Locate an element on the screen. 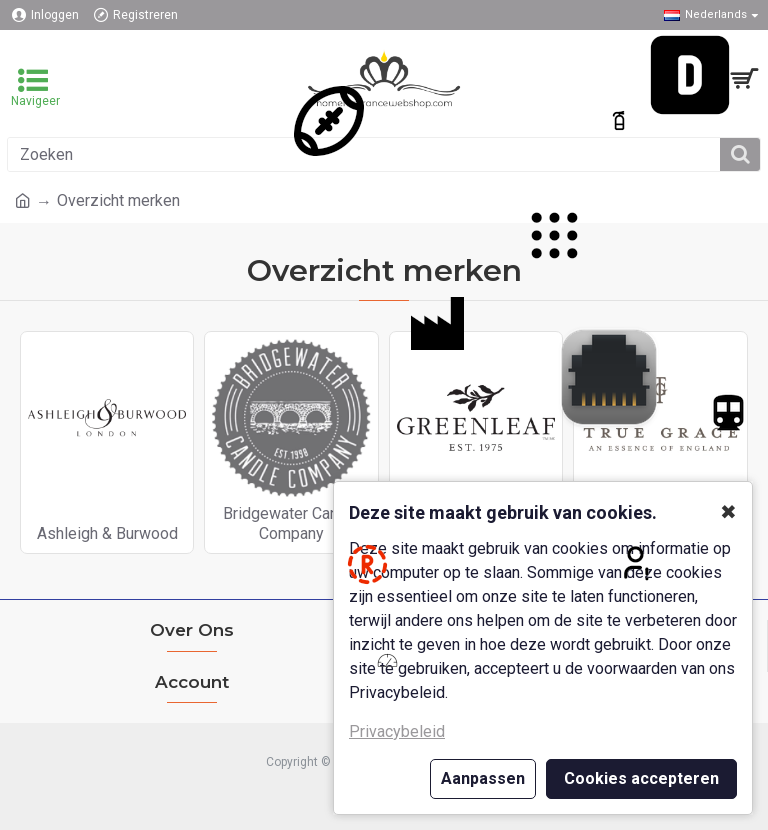 The image size is (768, 830). user account requires attention is located at coordinates (635, 562).